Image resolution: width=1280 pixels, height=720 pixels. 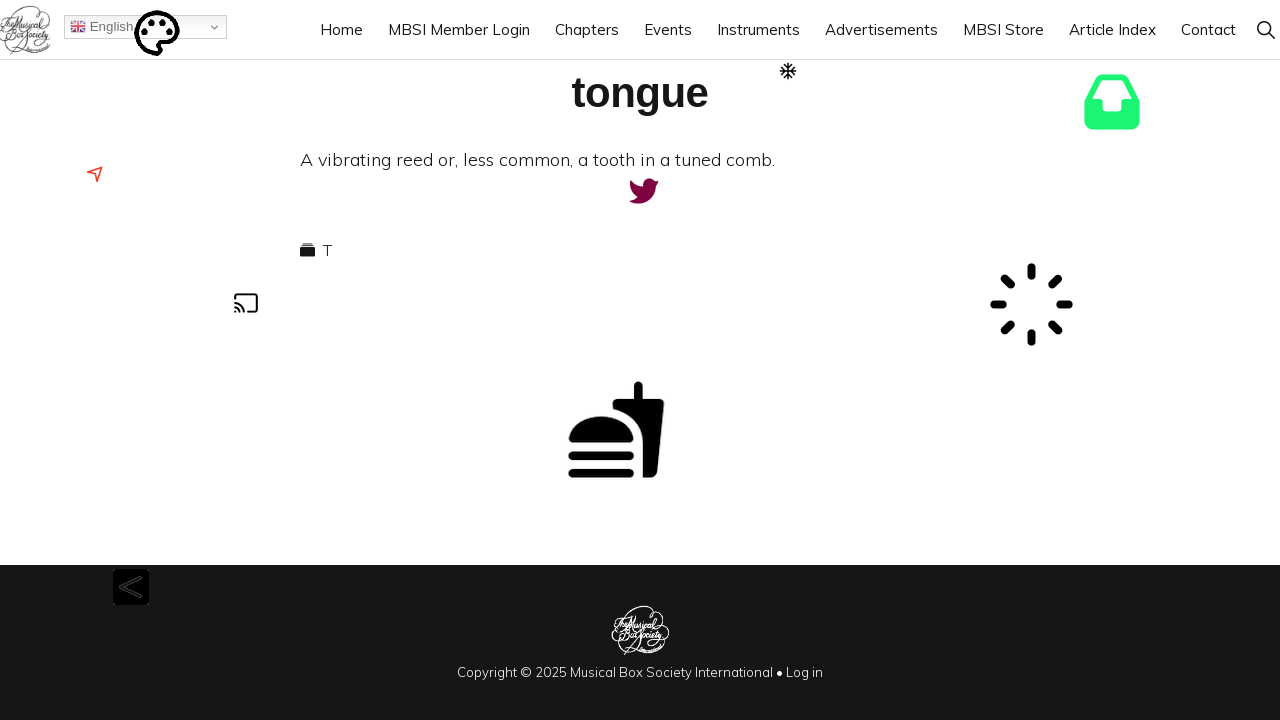 I want to click on tap to navigate to a destination, so click(x=95, y=173).